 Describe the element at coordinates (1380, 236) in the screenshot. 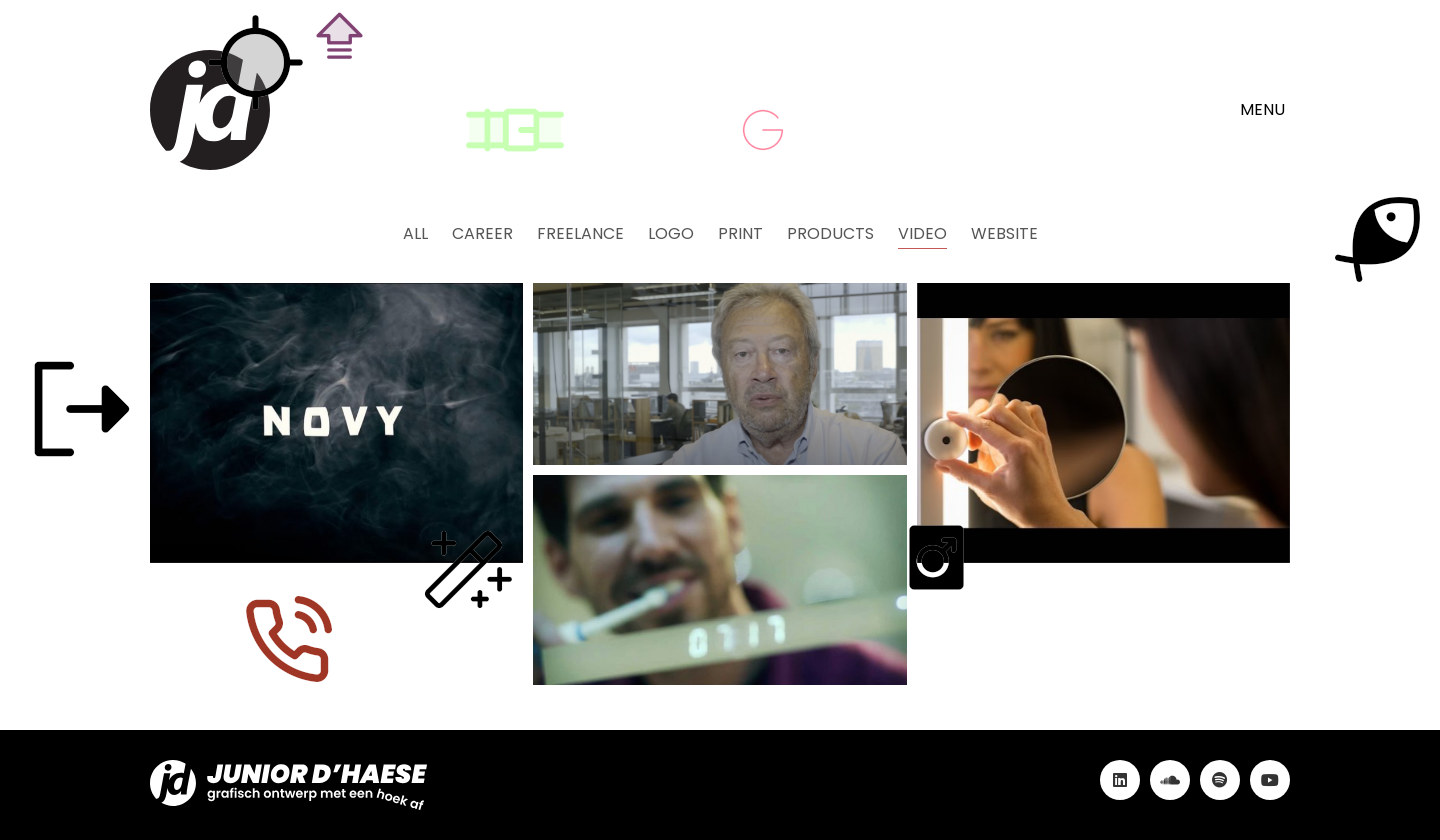

I see `browse seafood or fish-related content` at that location.